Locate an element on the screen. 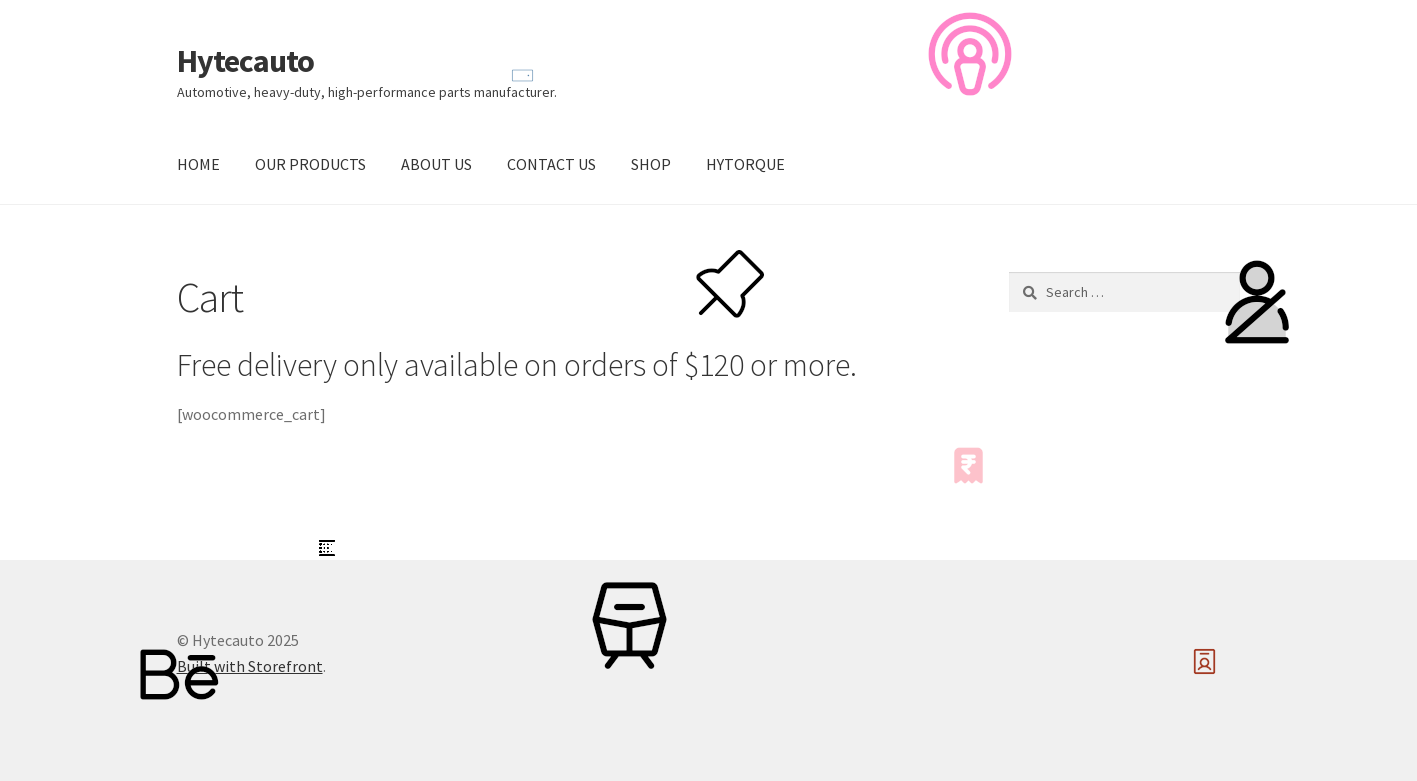 Image resolution: width=1417 pixels, height=781 pixels. open apple podcasts is located at coordinates (970, 54).